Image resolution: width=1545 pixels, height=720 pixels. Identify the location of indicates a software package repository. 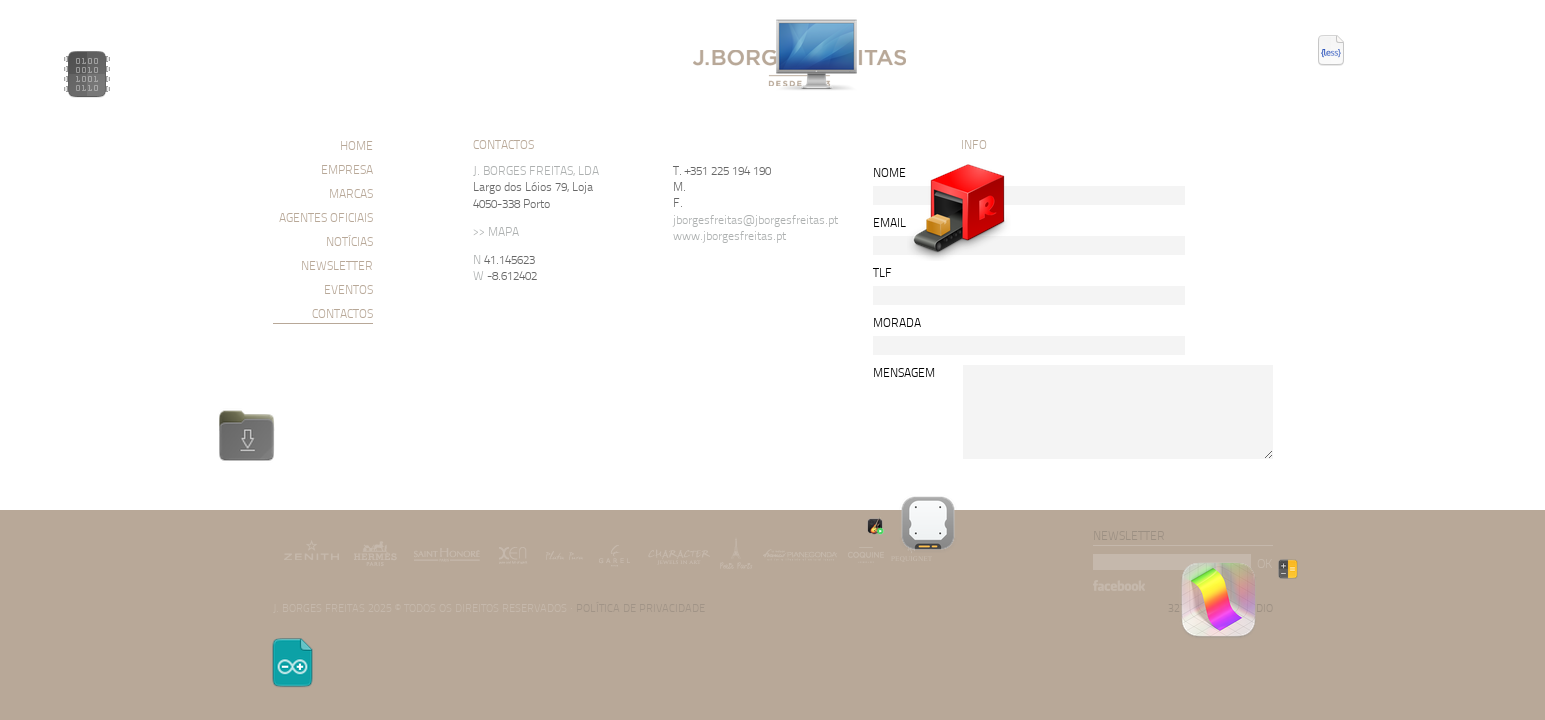
(959, 209).